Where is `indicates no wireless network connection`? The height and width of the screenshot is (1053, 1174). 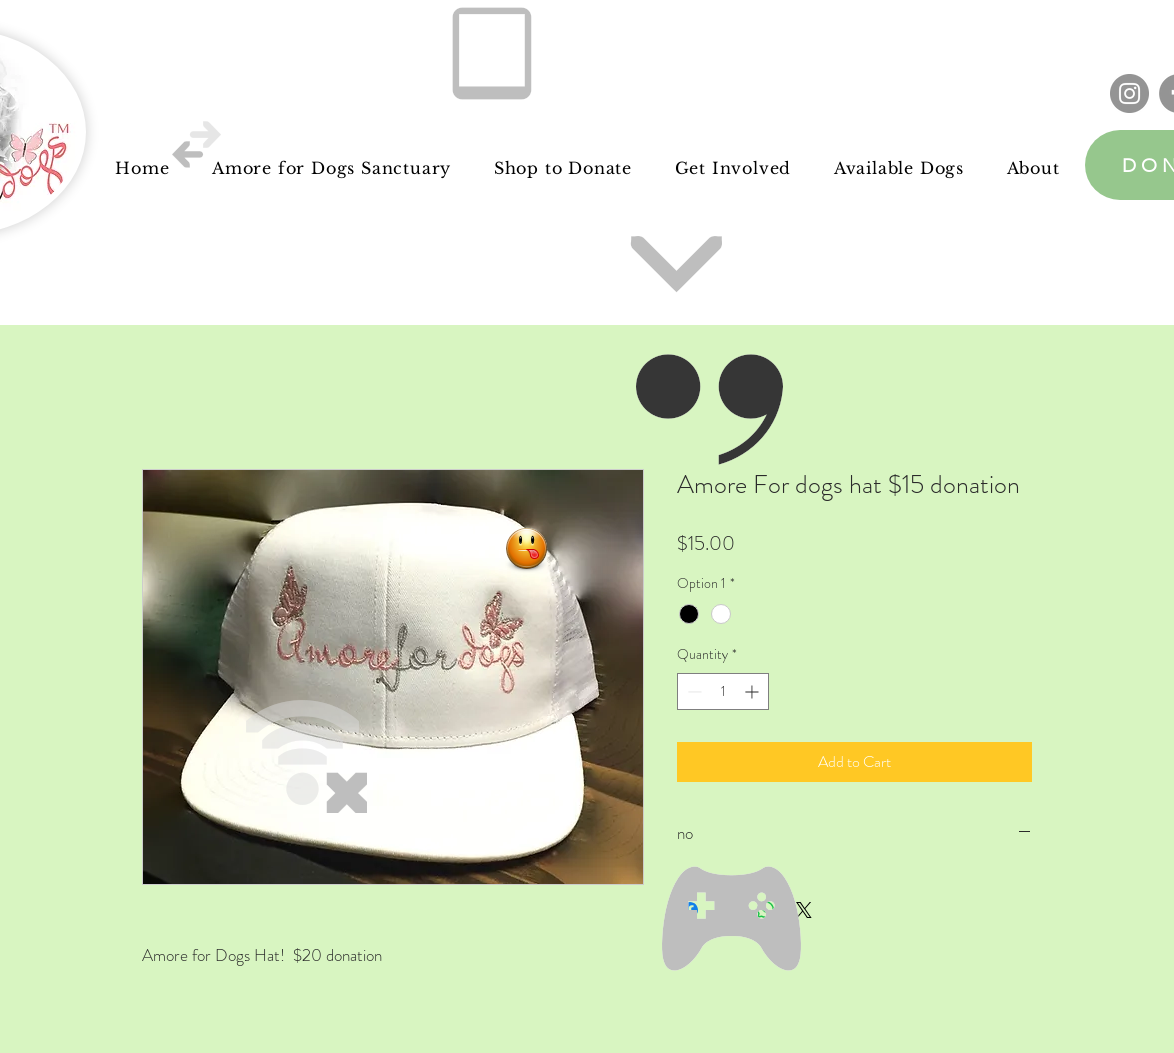 indicates no wireless network connection is located at coordinates (302, 748).